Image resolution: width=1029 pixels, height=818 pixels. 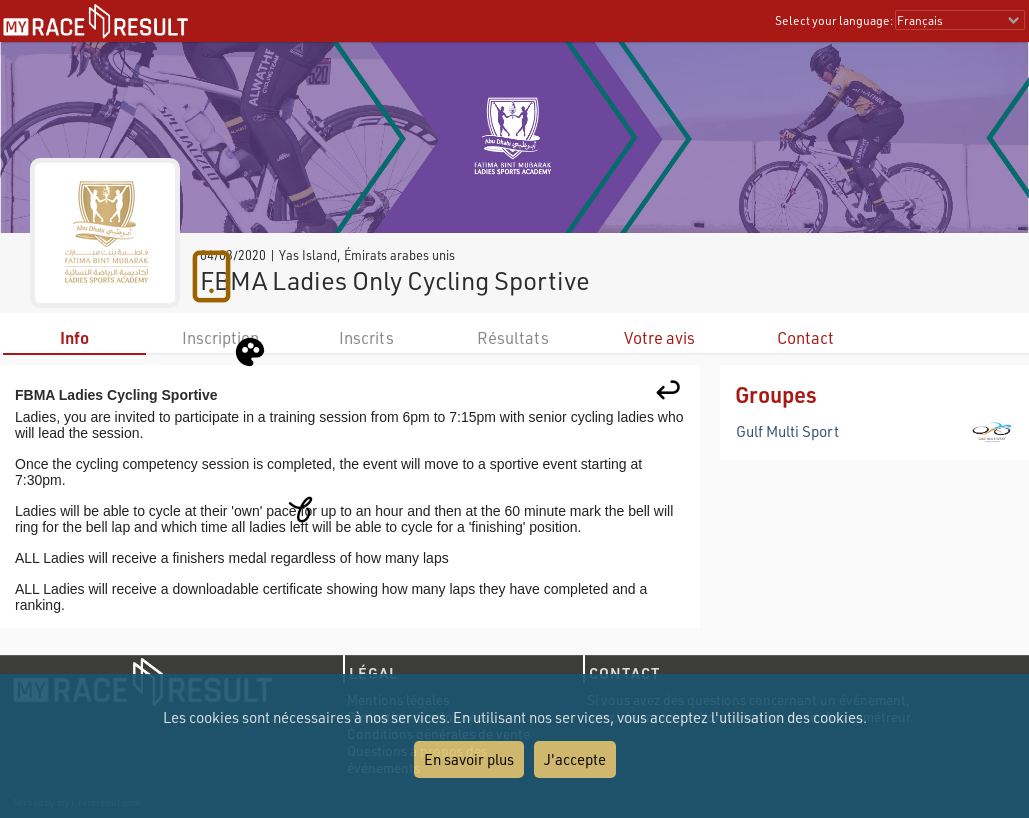 What do you see at coordinates (667, 388) in the screenshot?
I see `go back to the previous screen` at bounding box center [667, 388].